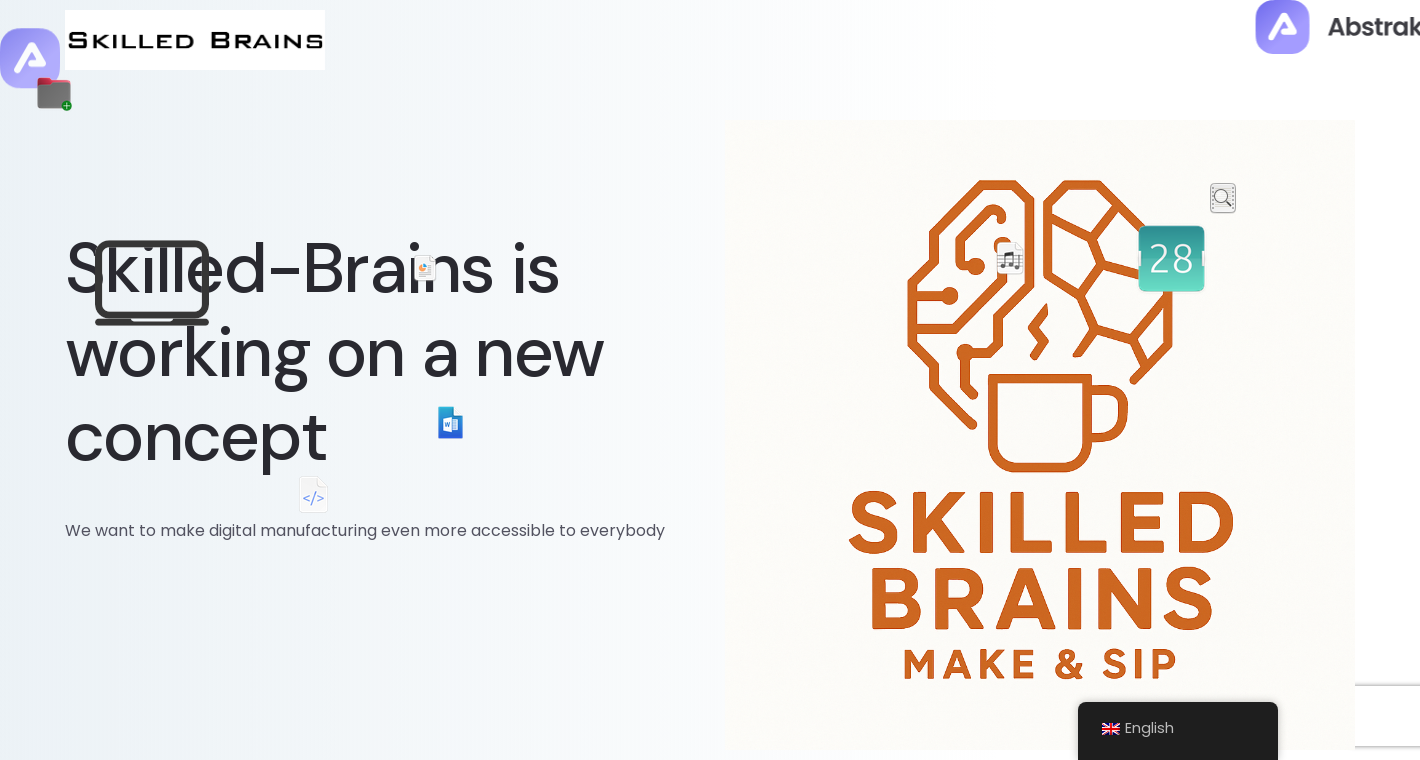 This screenshot has height=760, width=1420. Describe the element at coordinates (1171, 258) in the screenshot. I see `open the calendar app` at that location.